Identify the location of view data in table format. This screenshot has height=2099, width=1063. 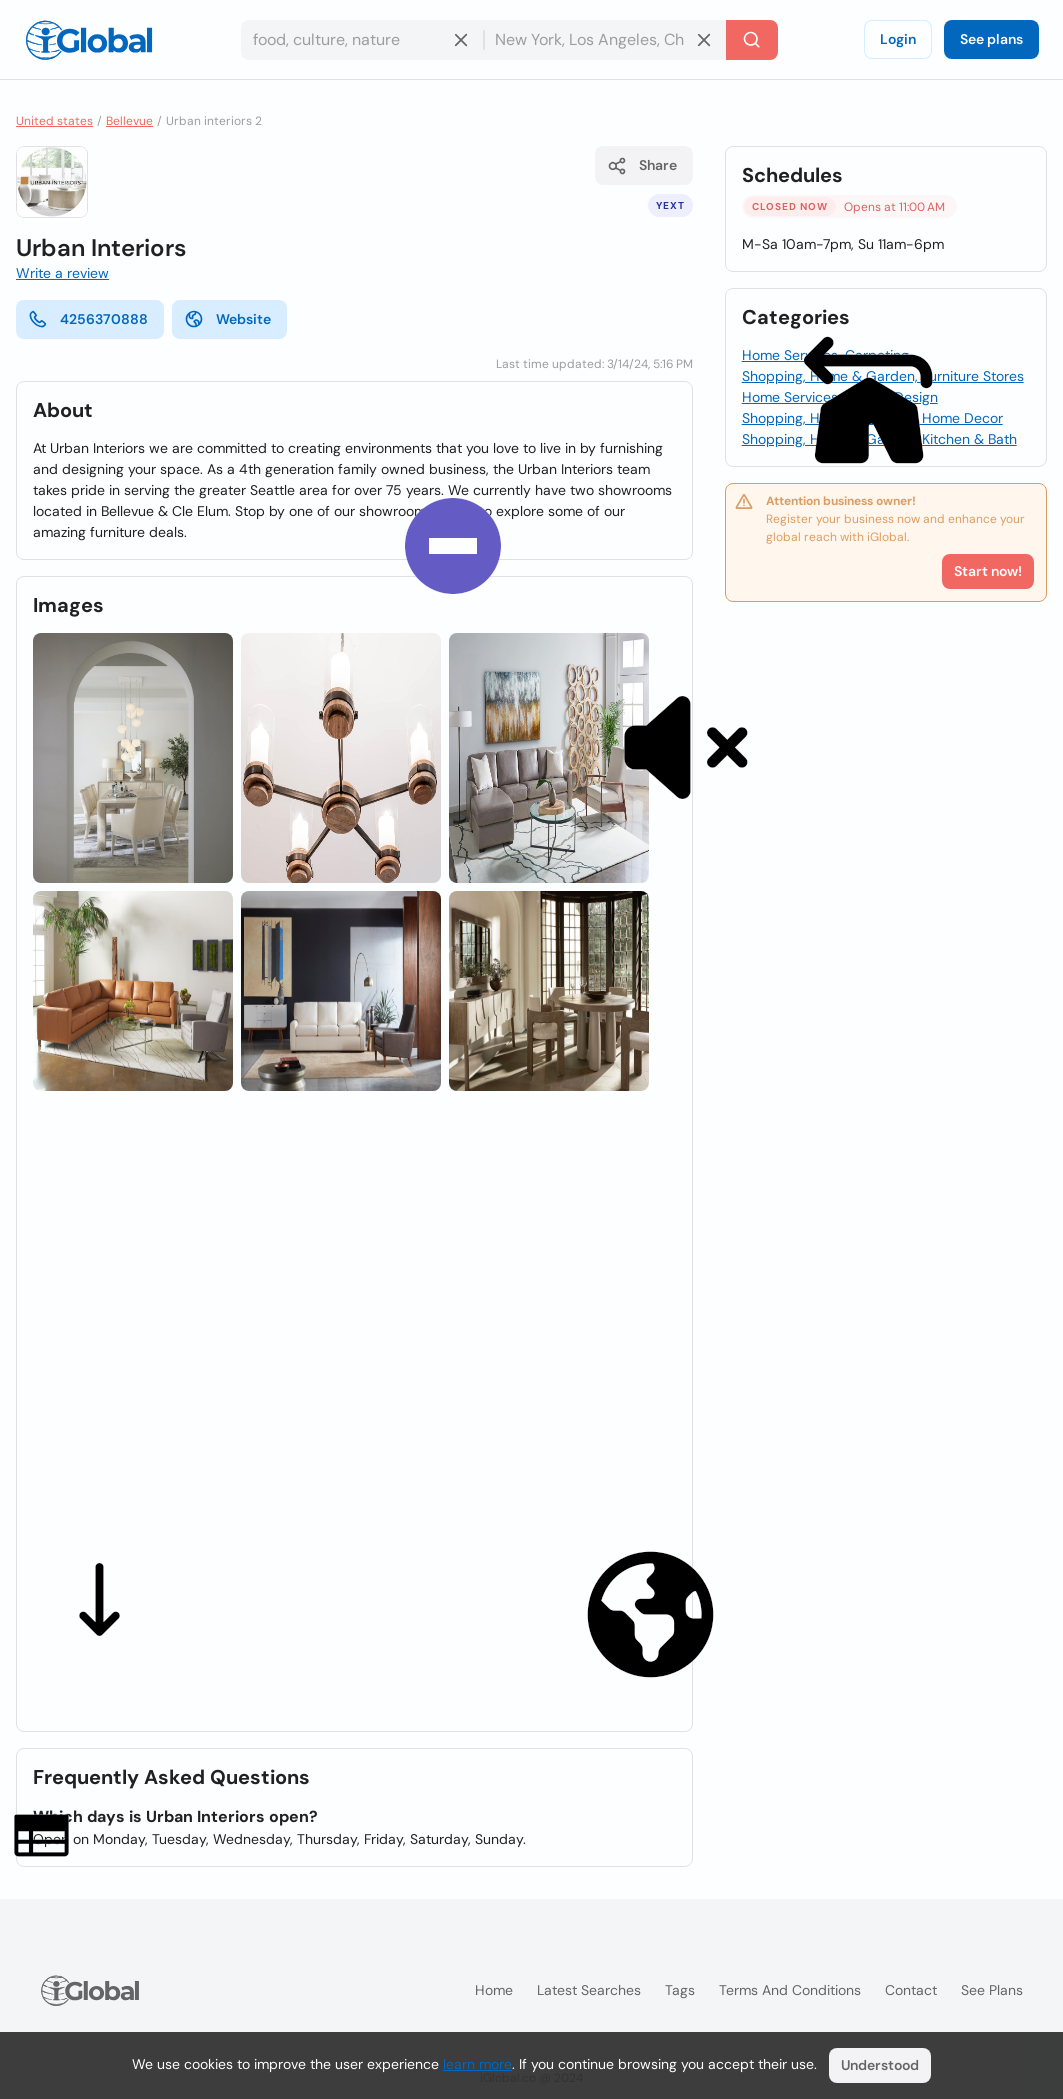
(41, 1835).